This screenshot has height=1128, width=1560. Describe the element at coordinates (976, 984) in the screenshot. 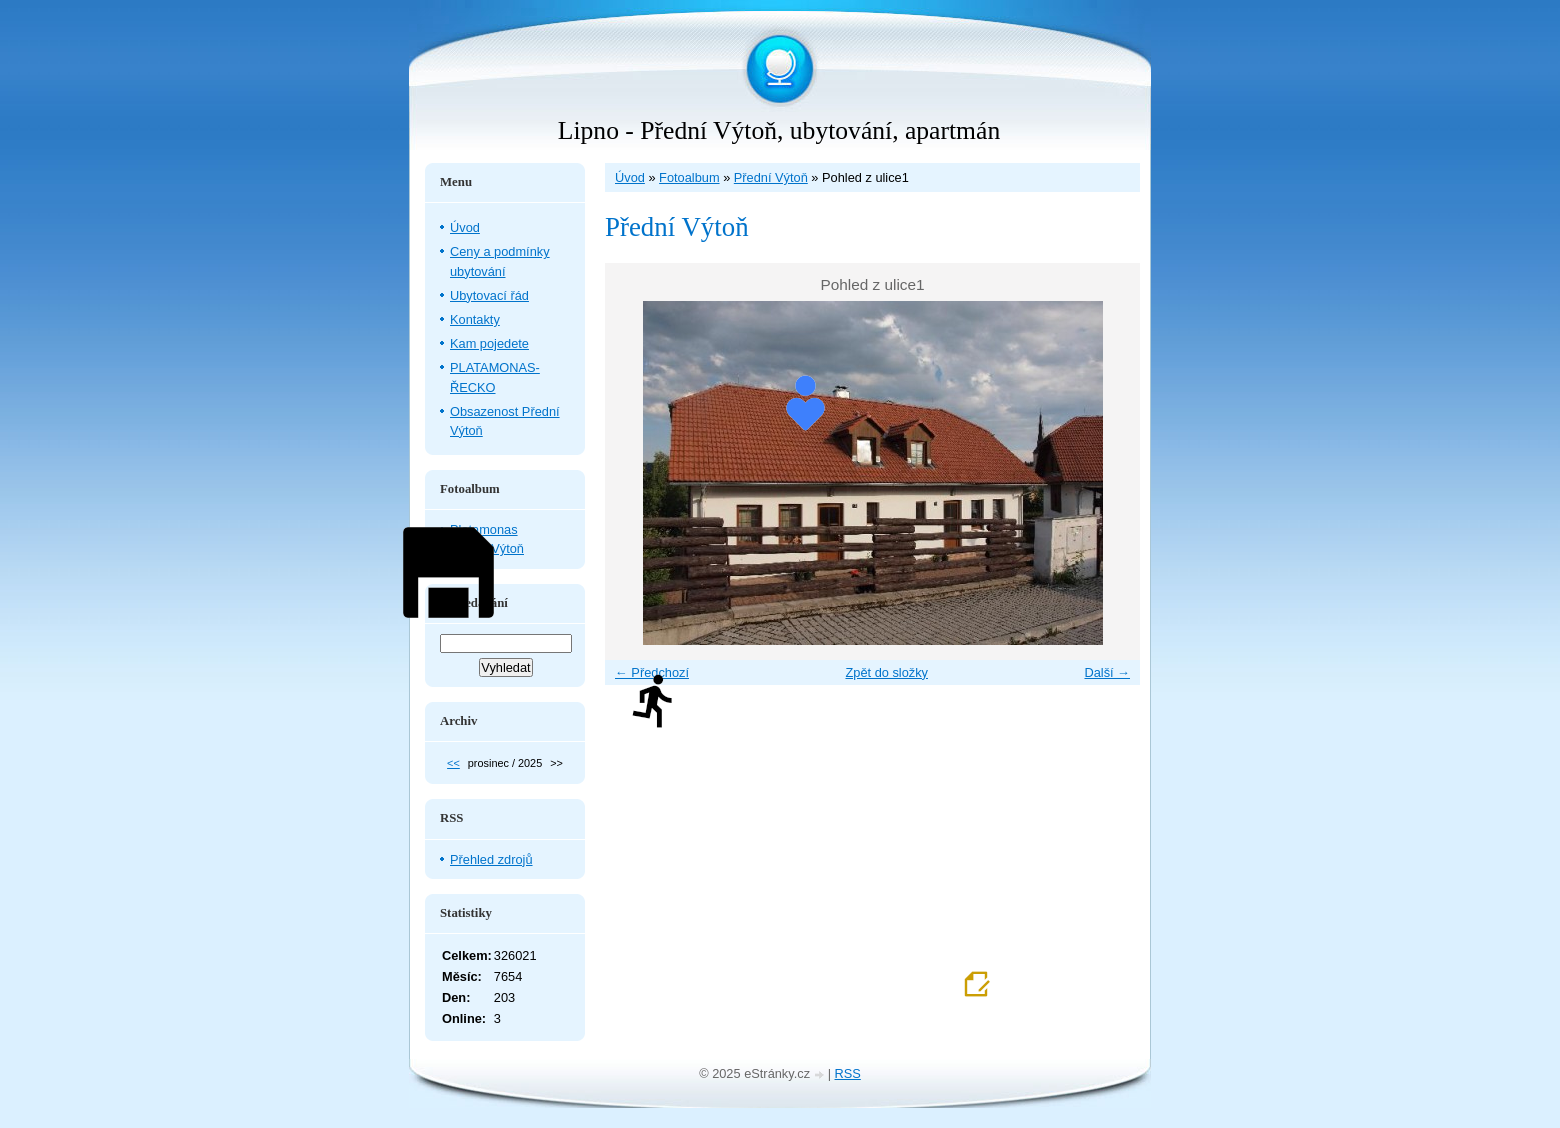

I see `edit a document or file` at that location.